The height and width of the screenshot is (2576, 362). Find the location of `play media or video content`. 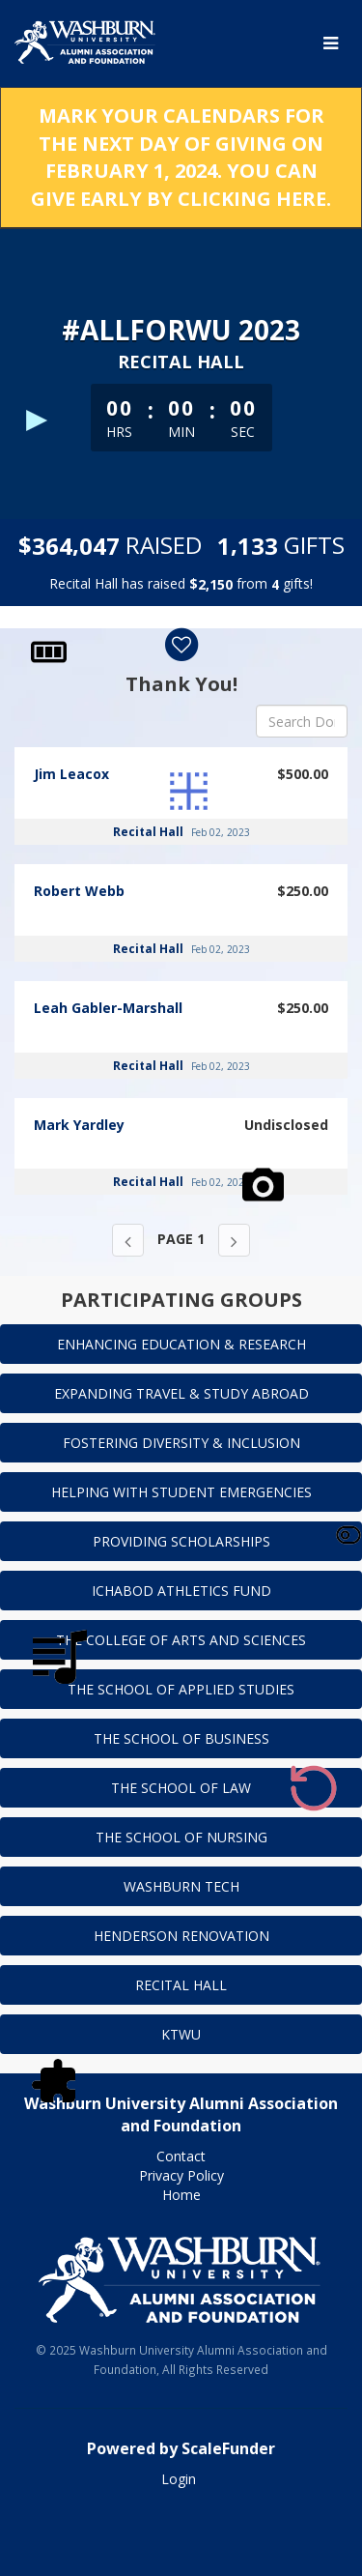

play media or video content is located at coordinates (37, 420).